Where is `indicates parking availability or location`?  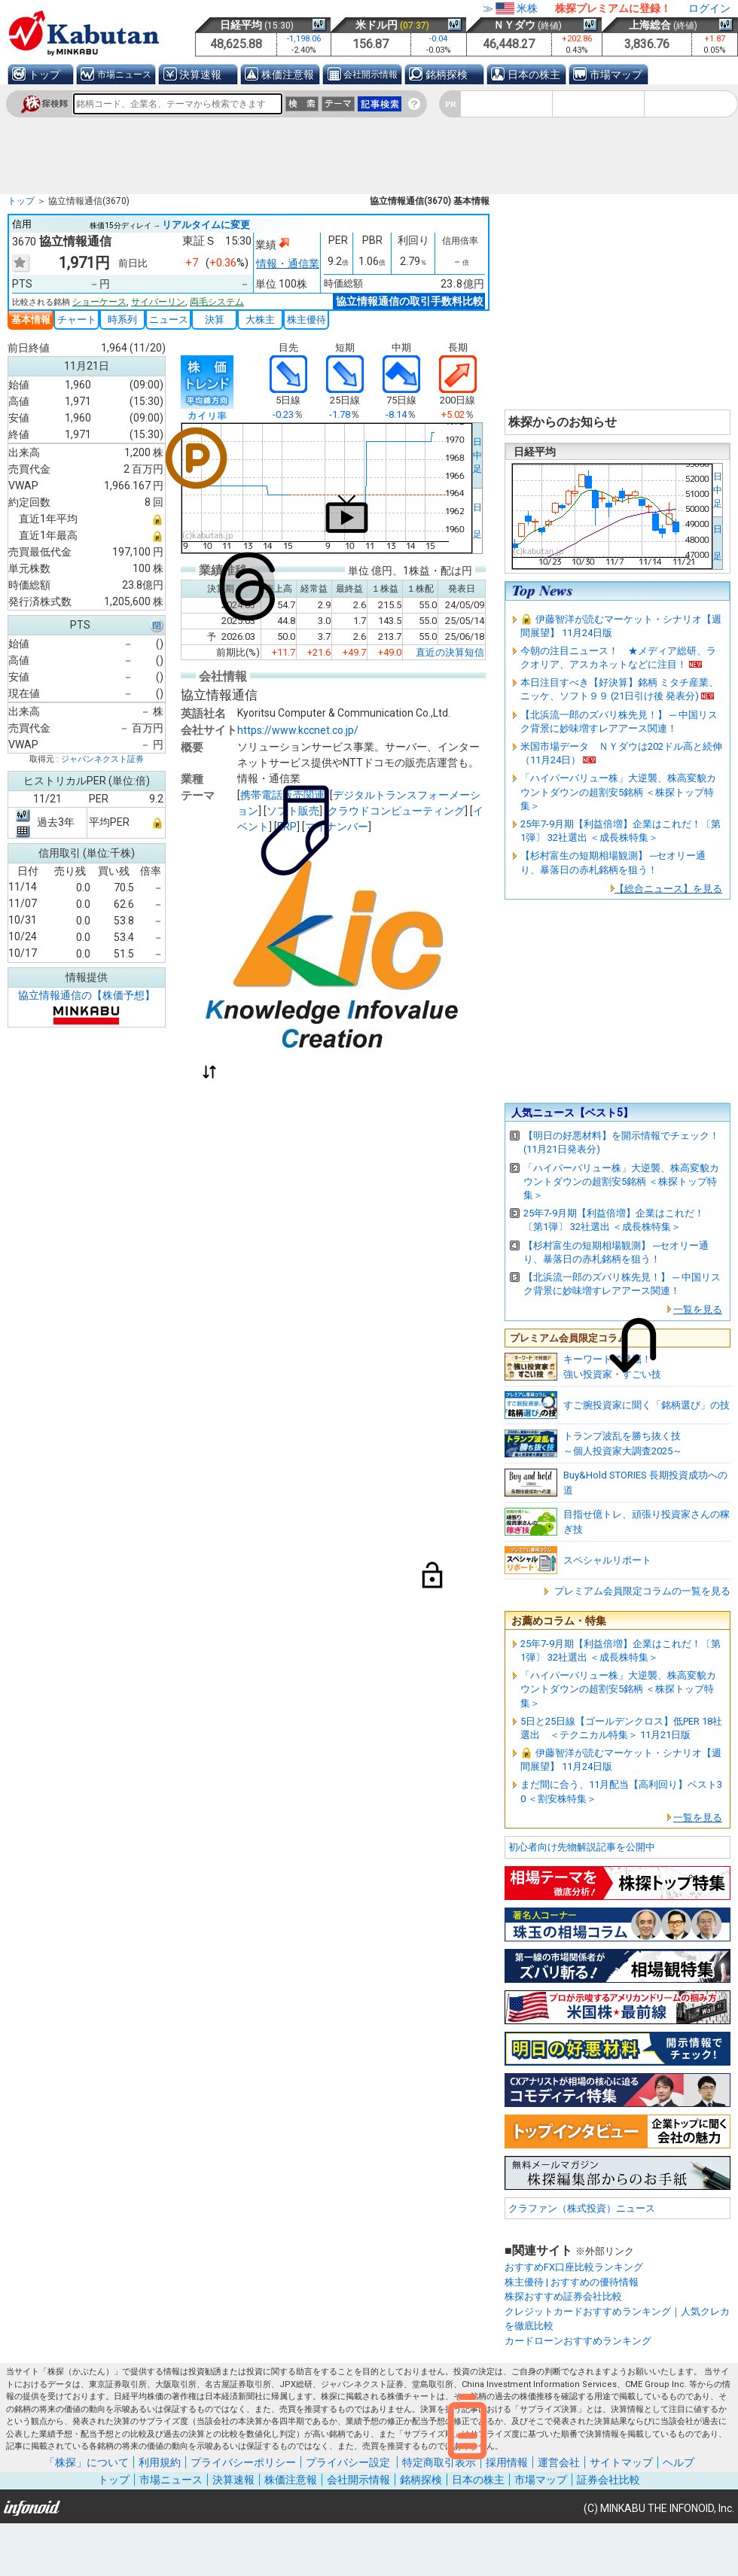
indicates parking availability or location is located at coordinates (196, 458).